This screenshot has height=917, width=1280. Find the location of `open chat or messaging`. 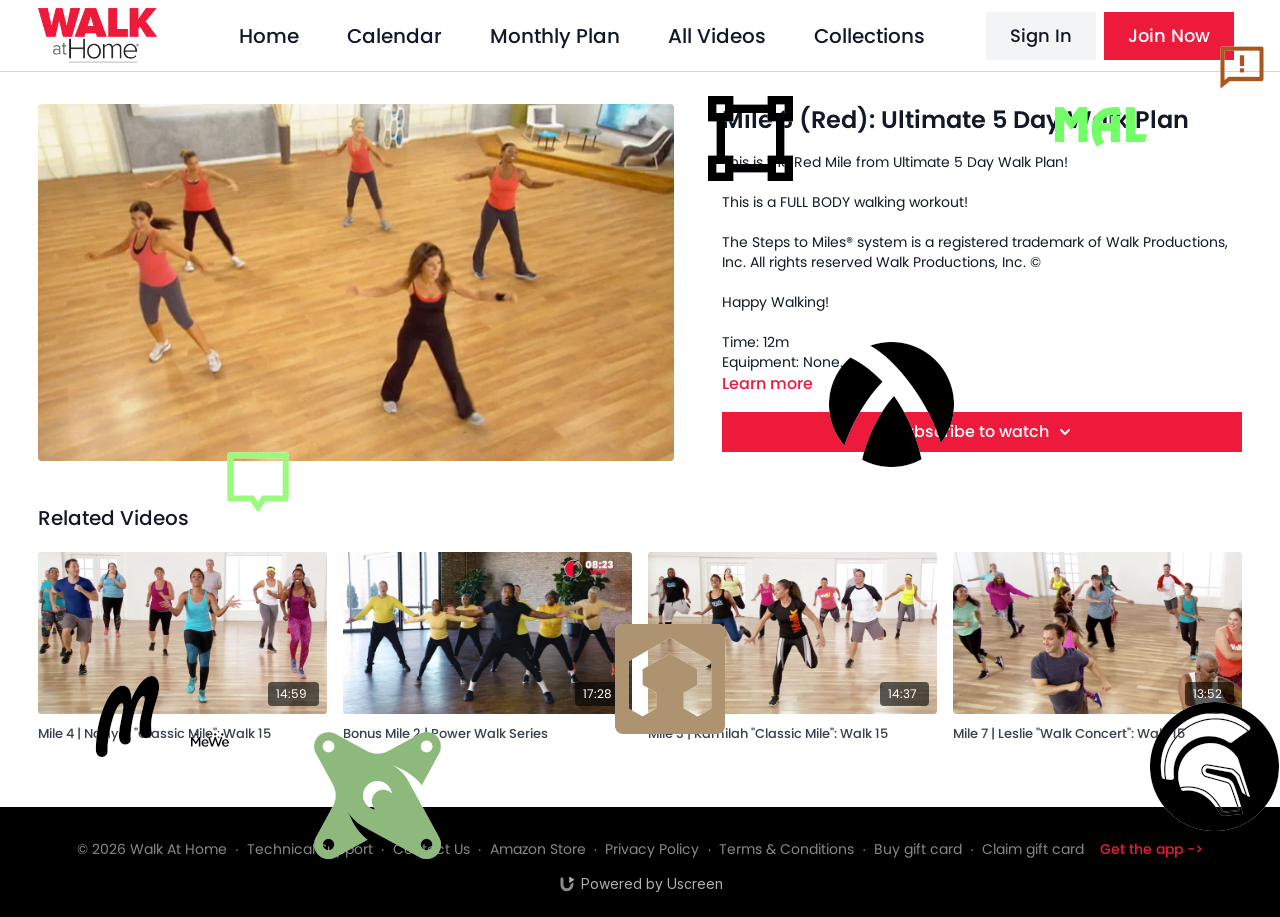

open chat or messaging is located at coordinates (258, 480).